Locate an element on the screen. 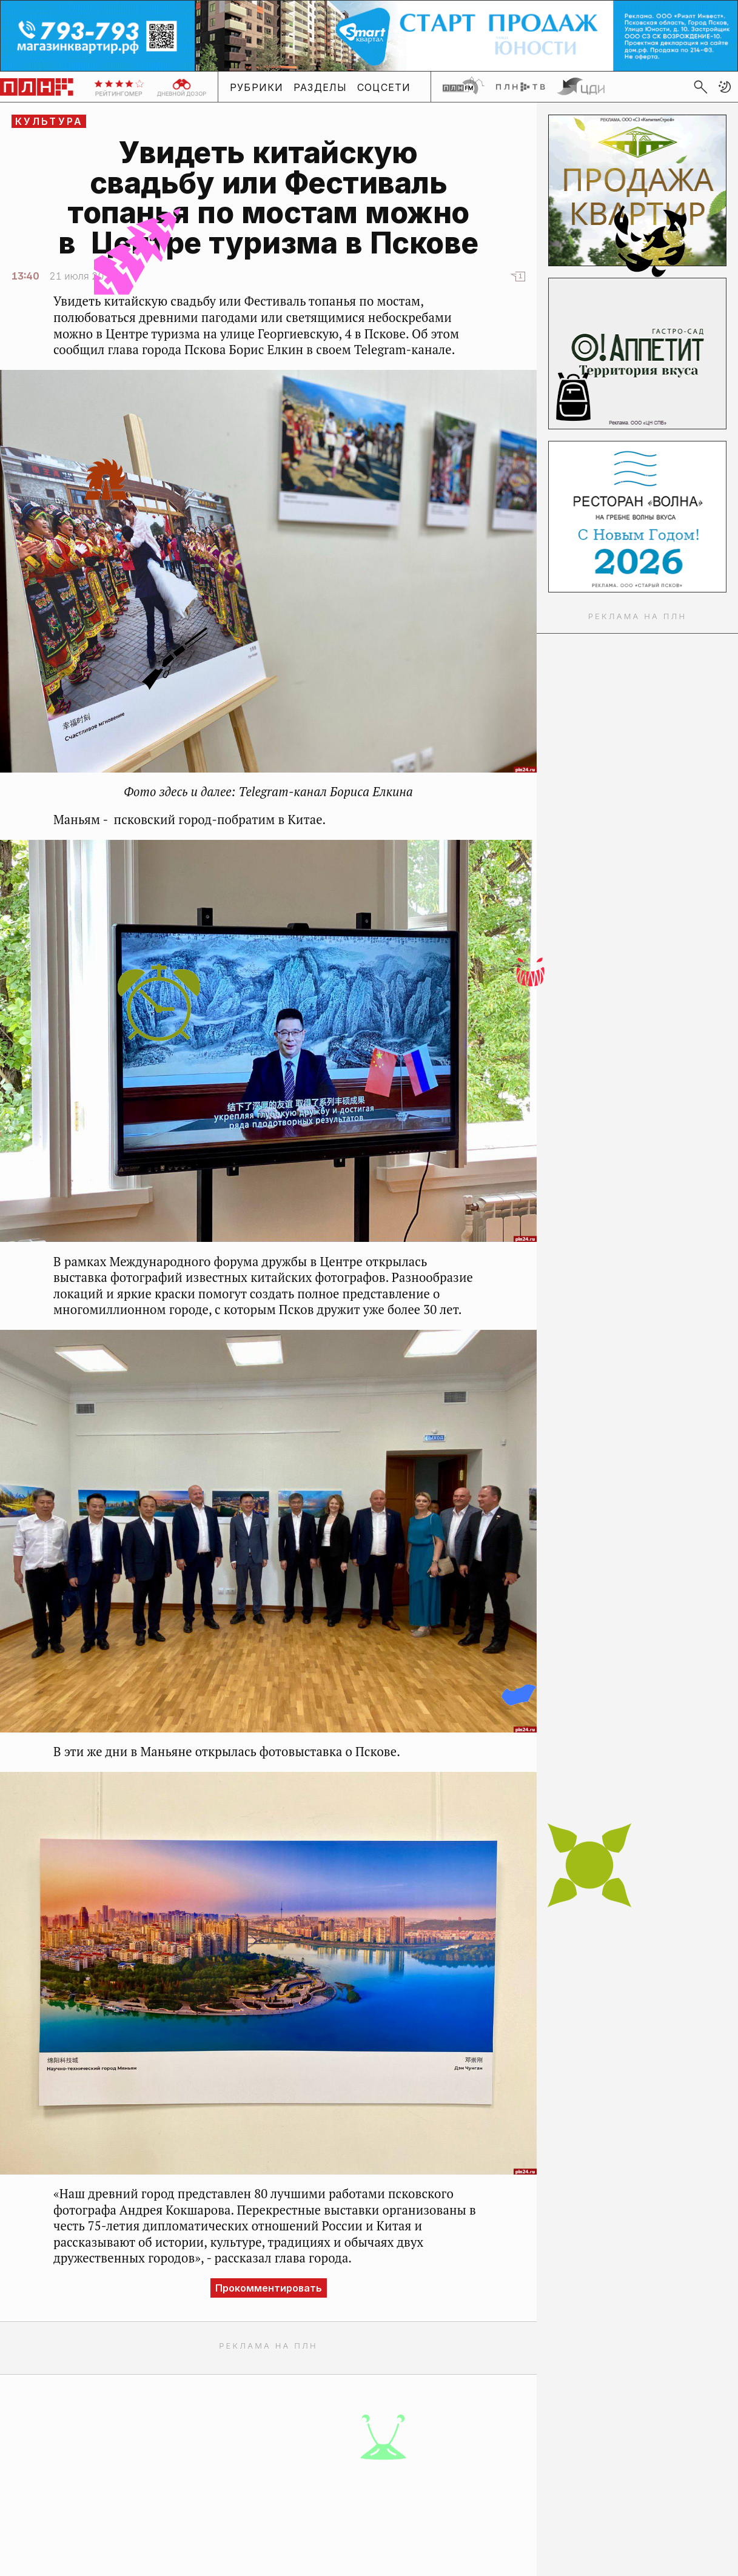 Image resolution: width=738 pixels, height=2576 pixels. select hungary as your country or region is located at coordinates (518, 1695).